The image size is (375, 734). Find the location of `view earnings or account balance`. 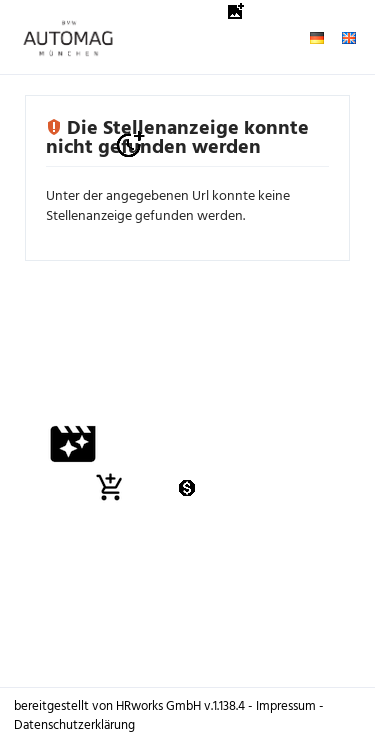

view earnings or account balance is located at coordinates (187, 488).